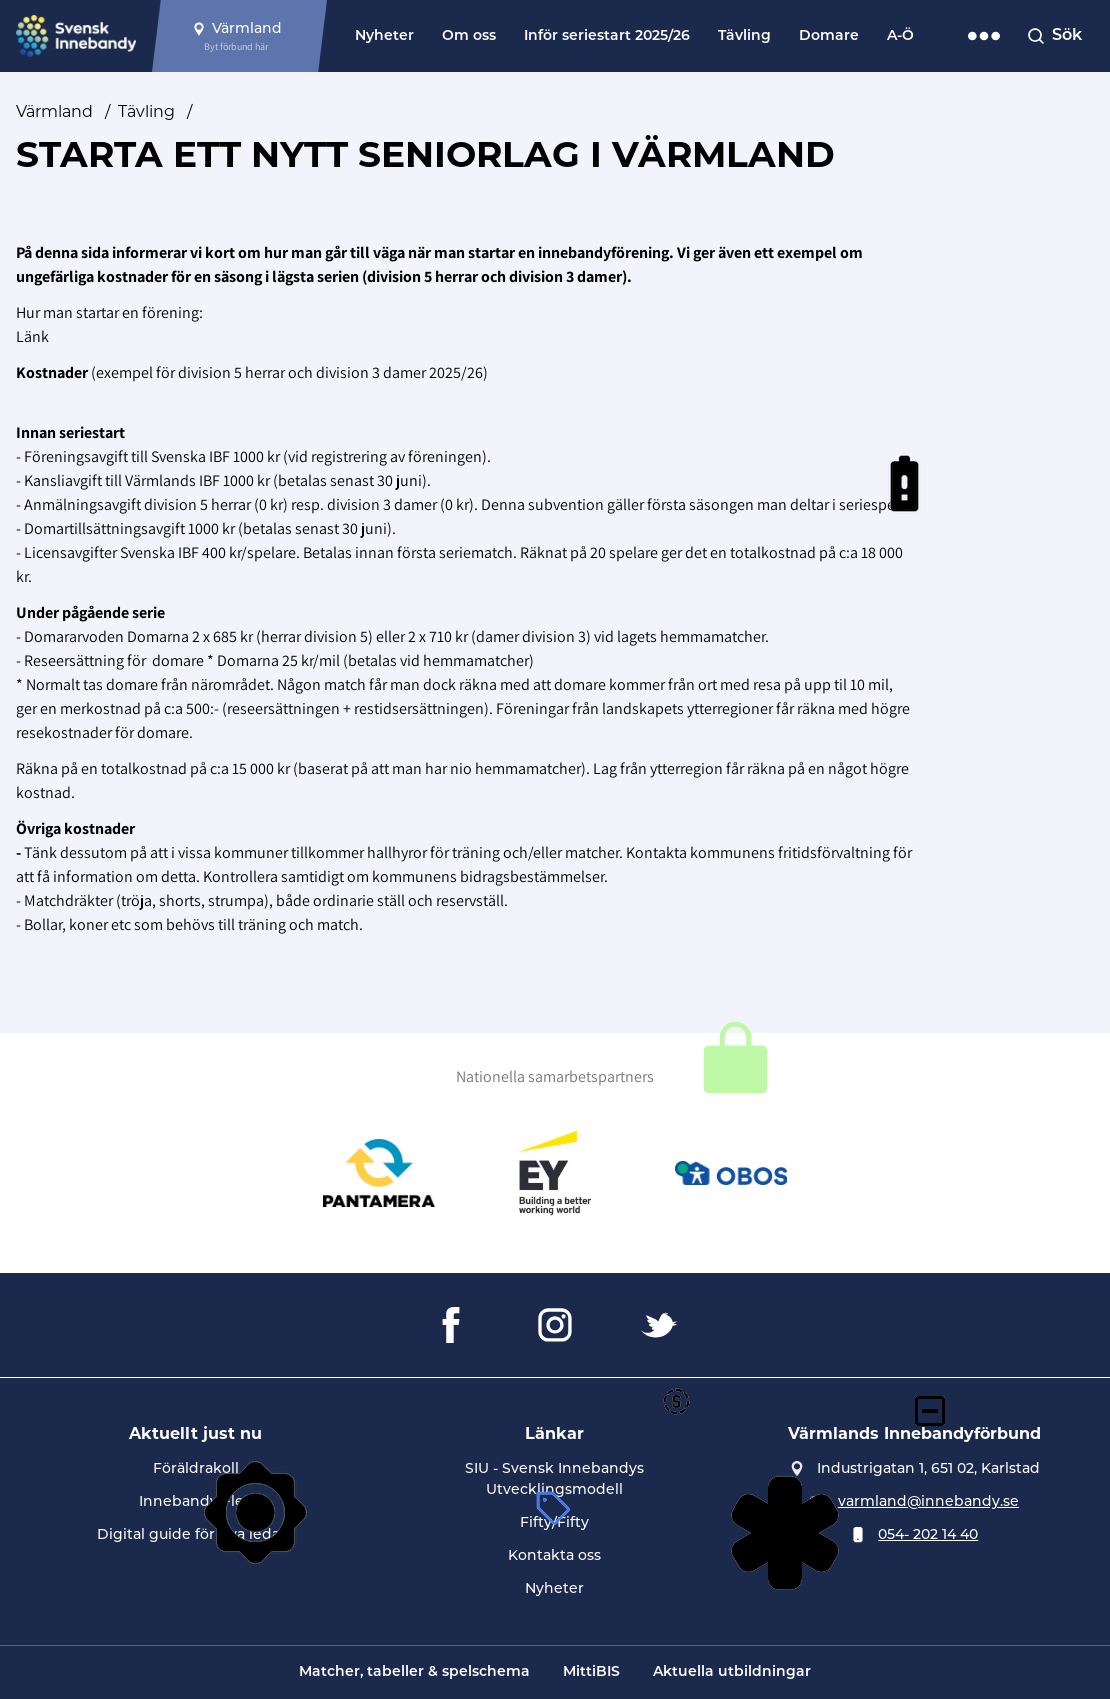  Describe the element at coordinates (785, 1533) in the screenshot. I see `access health or medical services` at that location.